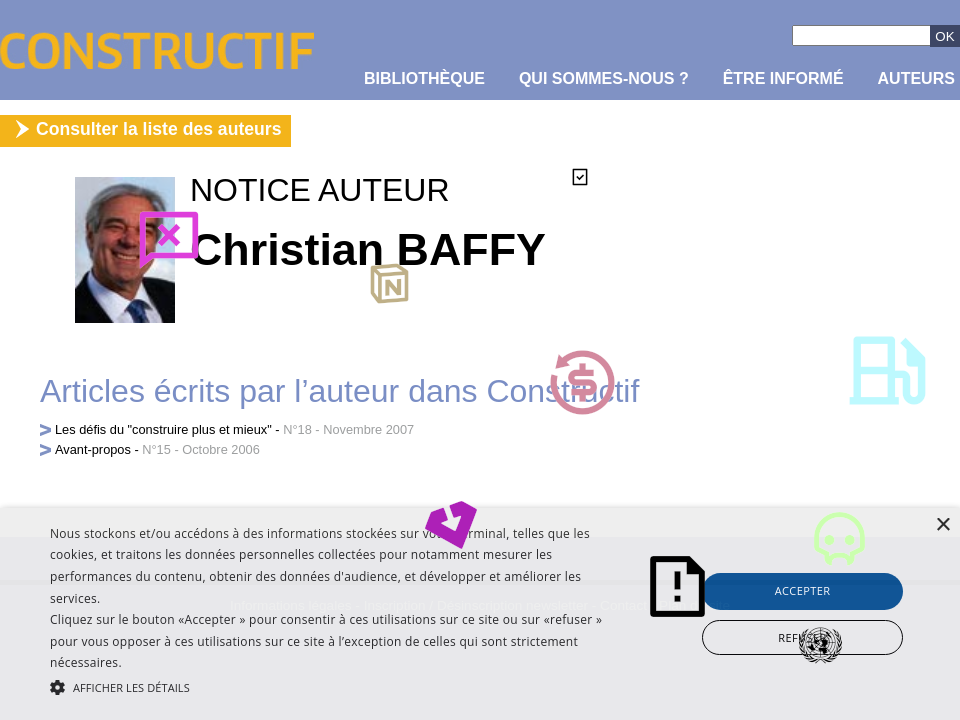  What do you see at coordinates (580, 177) in the screenshot?
I see `mark task as complete` at bounding box center [580, 177].